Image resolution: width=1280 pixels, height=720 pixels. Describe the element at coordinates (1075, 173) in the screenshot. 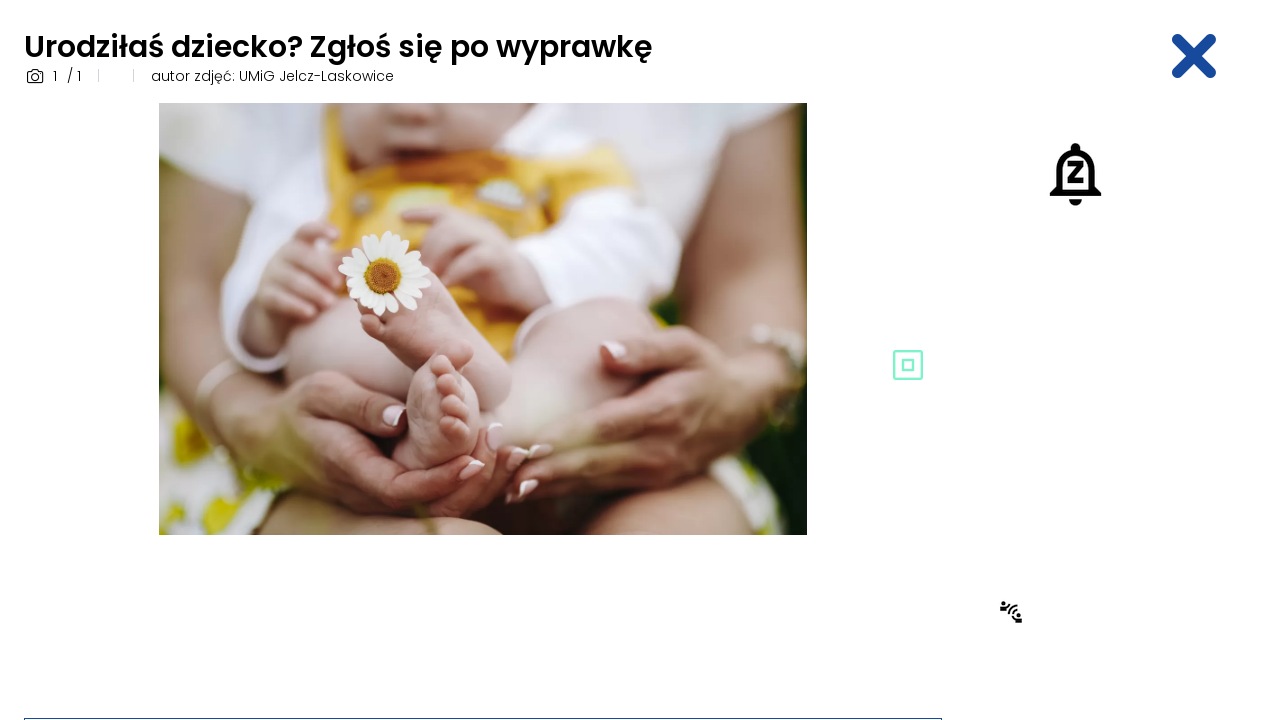

I see `notifications are currently snoozed` at that location.